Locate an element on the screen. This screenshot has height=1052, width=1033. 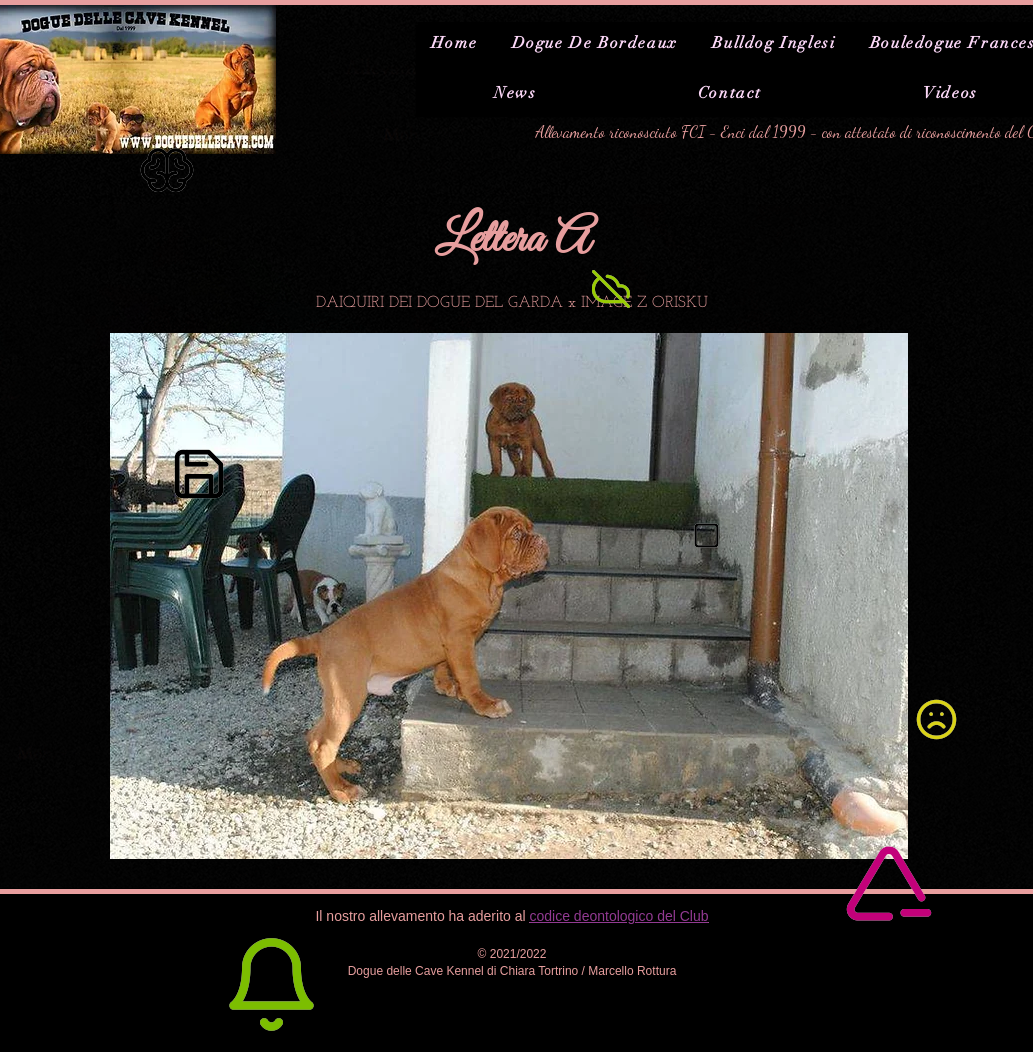
decrease priority or warning level is located at coordinates (889, 886).